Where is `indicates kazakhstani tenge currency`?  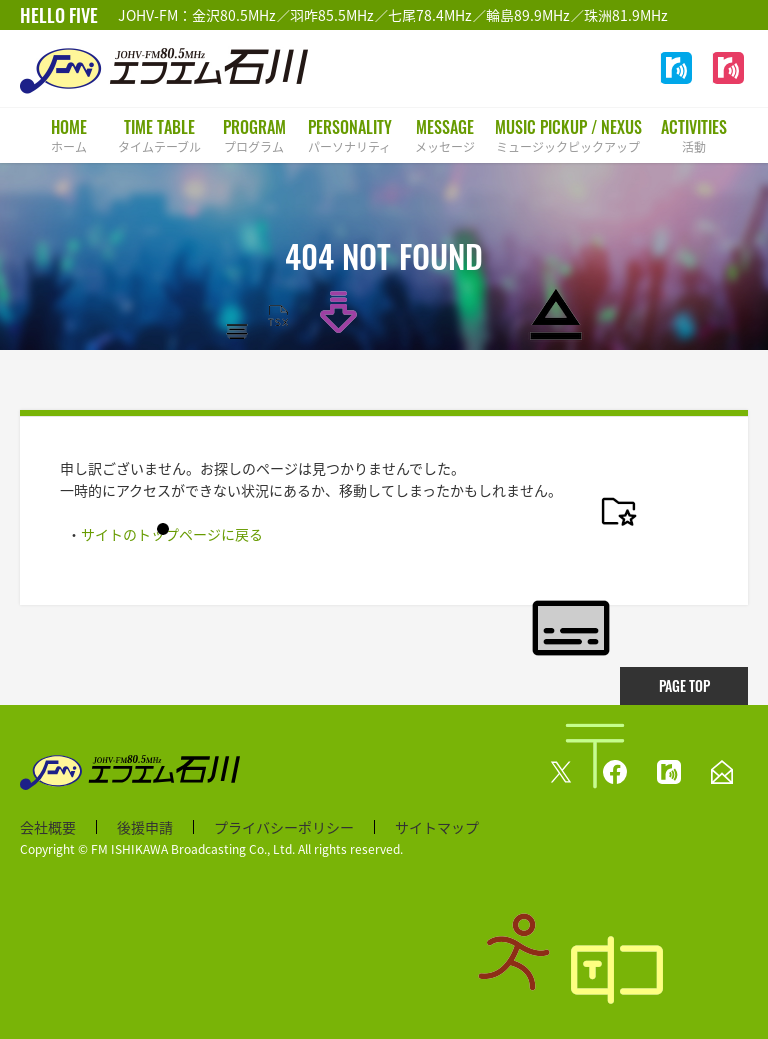
indicates kazakhstani tenge currency is located at coordinates (595, 753).